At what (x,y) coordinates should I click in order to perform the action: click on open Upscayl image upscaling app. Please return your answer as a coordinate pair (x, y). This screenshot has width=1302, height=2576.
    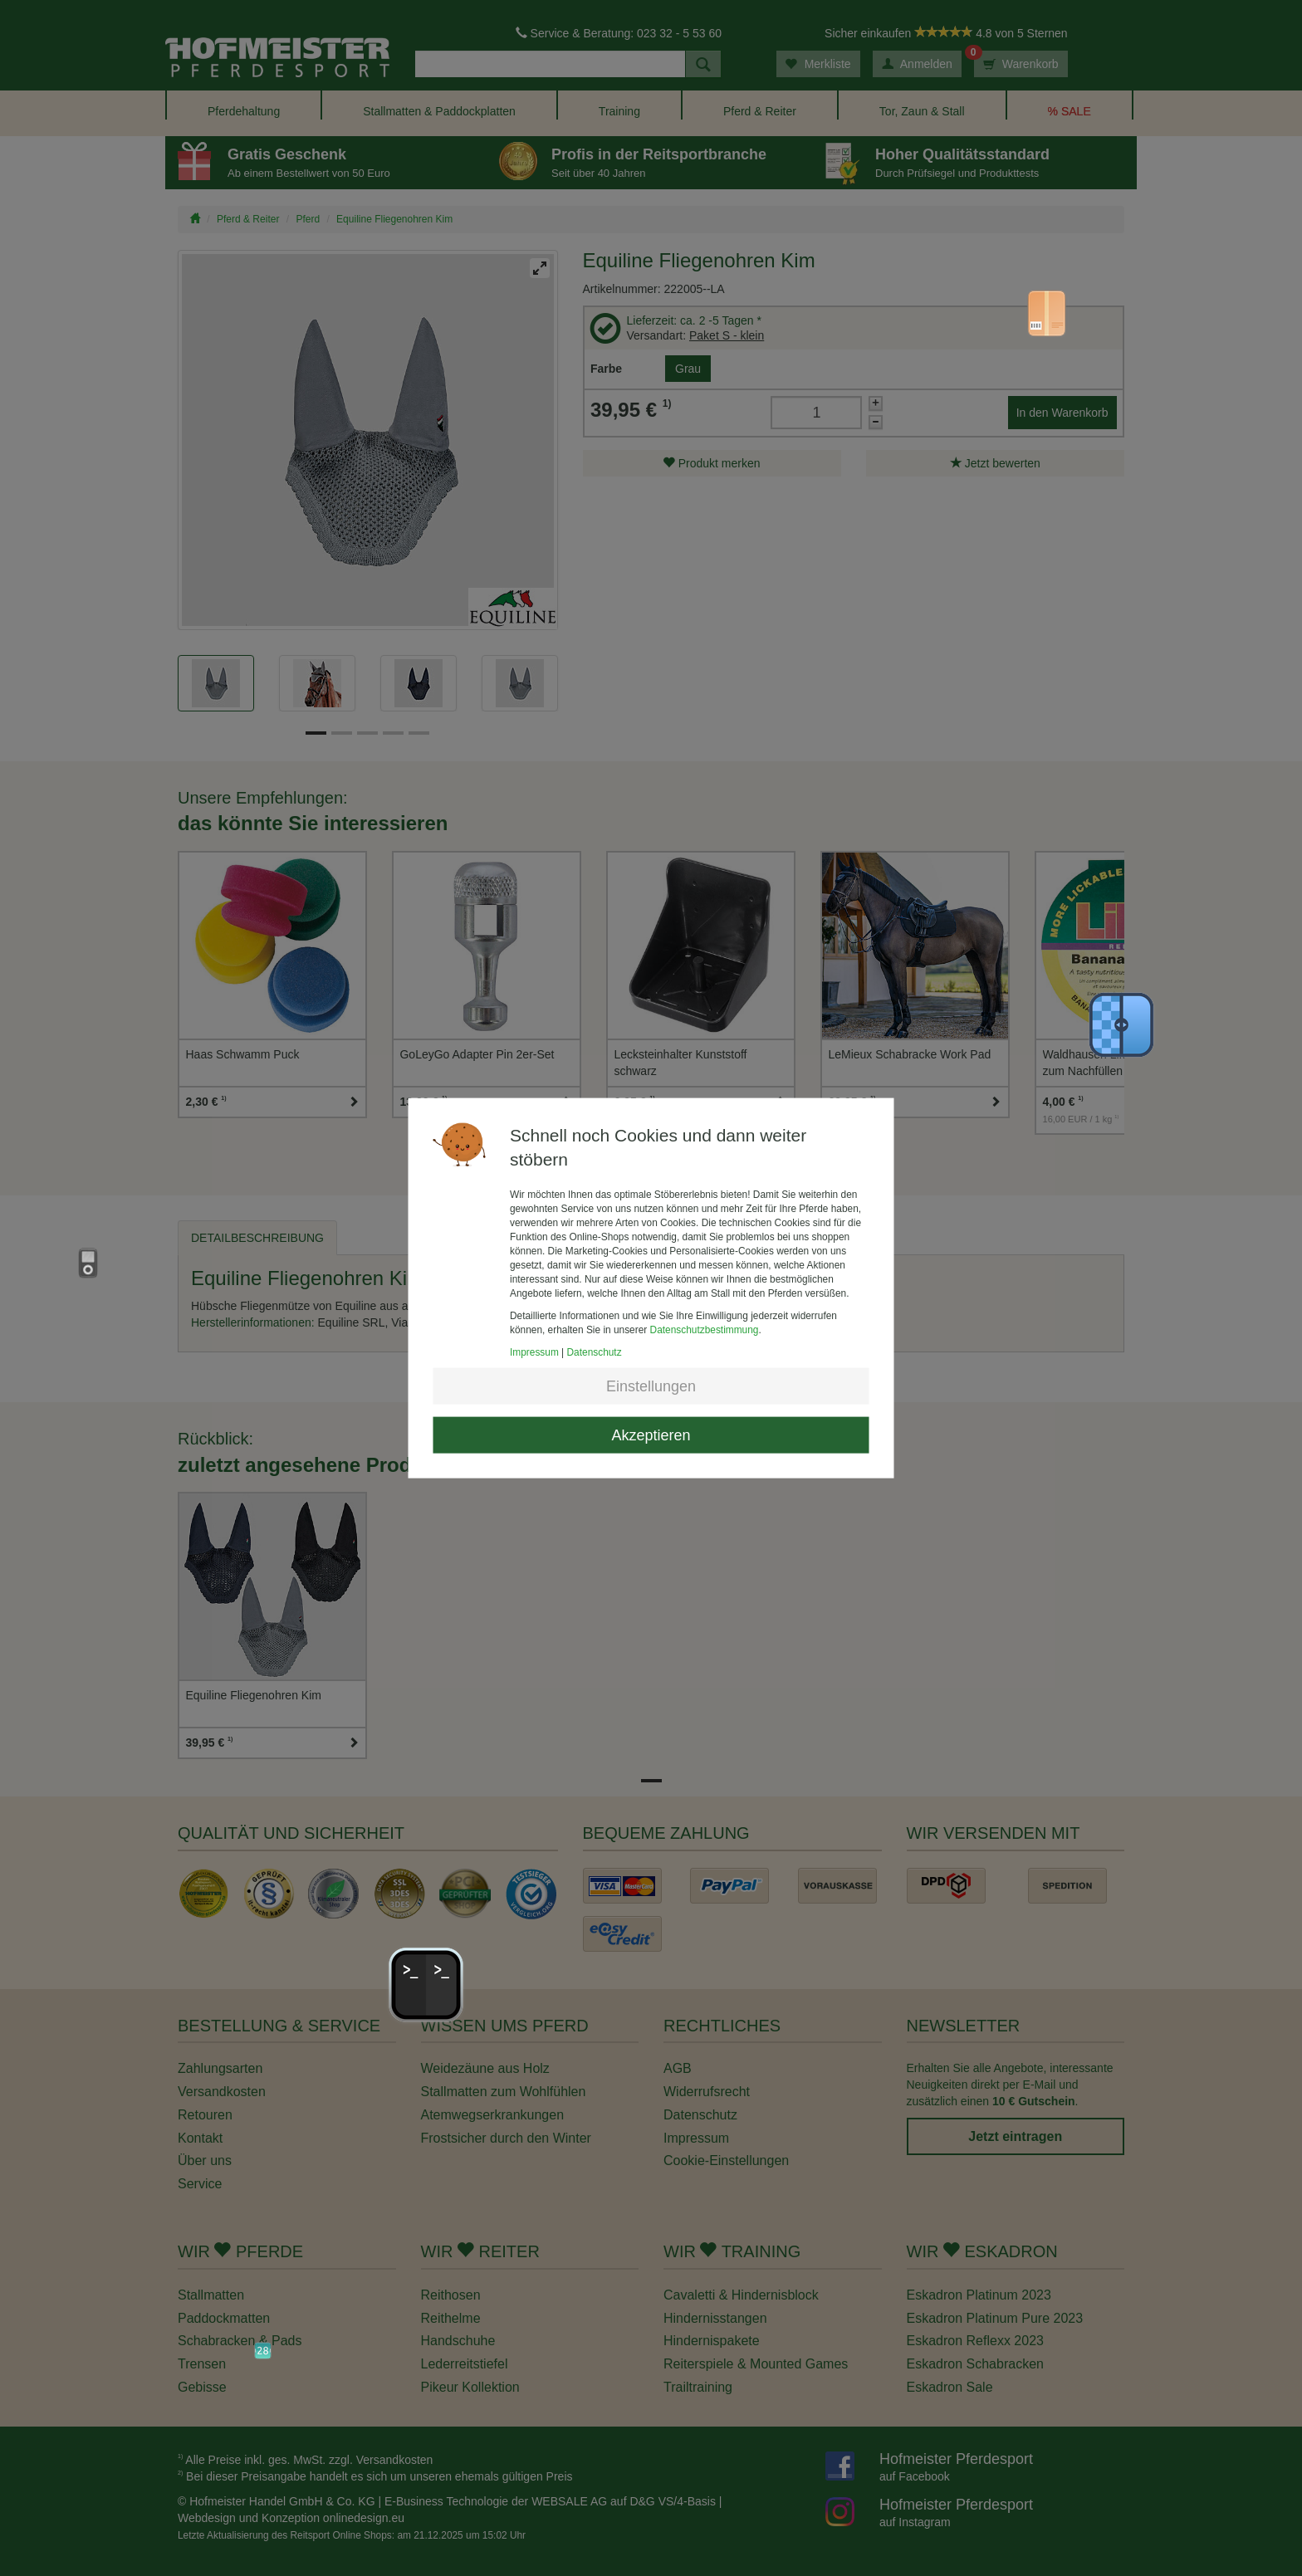
    Looking at the image, I should click on (1121, 1024).